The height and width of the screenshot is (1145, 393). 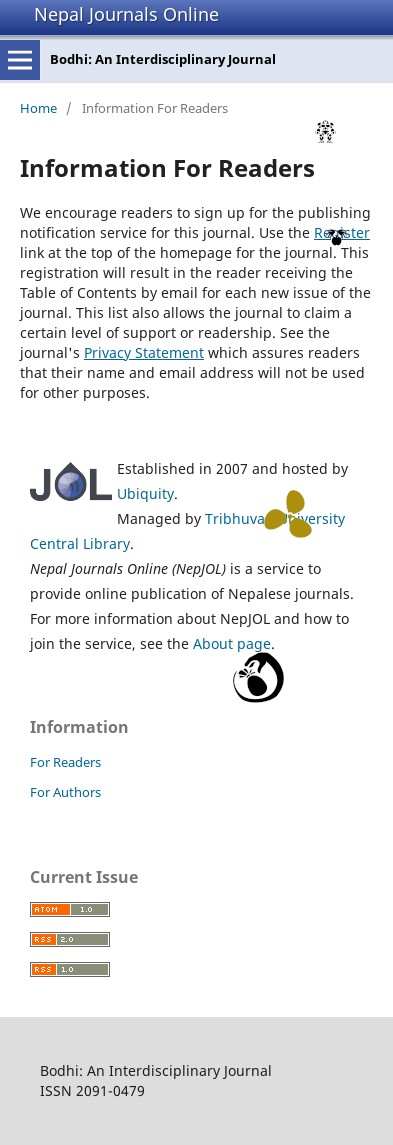 I want to click on indicates a trap or deceptive reward in gameplay, so click(x=336, y=236).